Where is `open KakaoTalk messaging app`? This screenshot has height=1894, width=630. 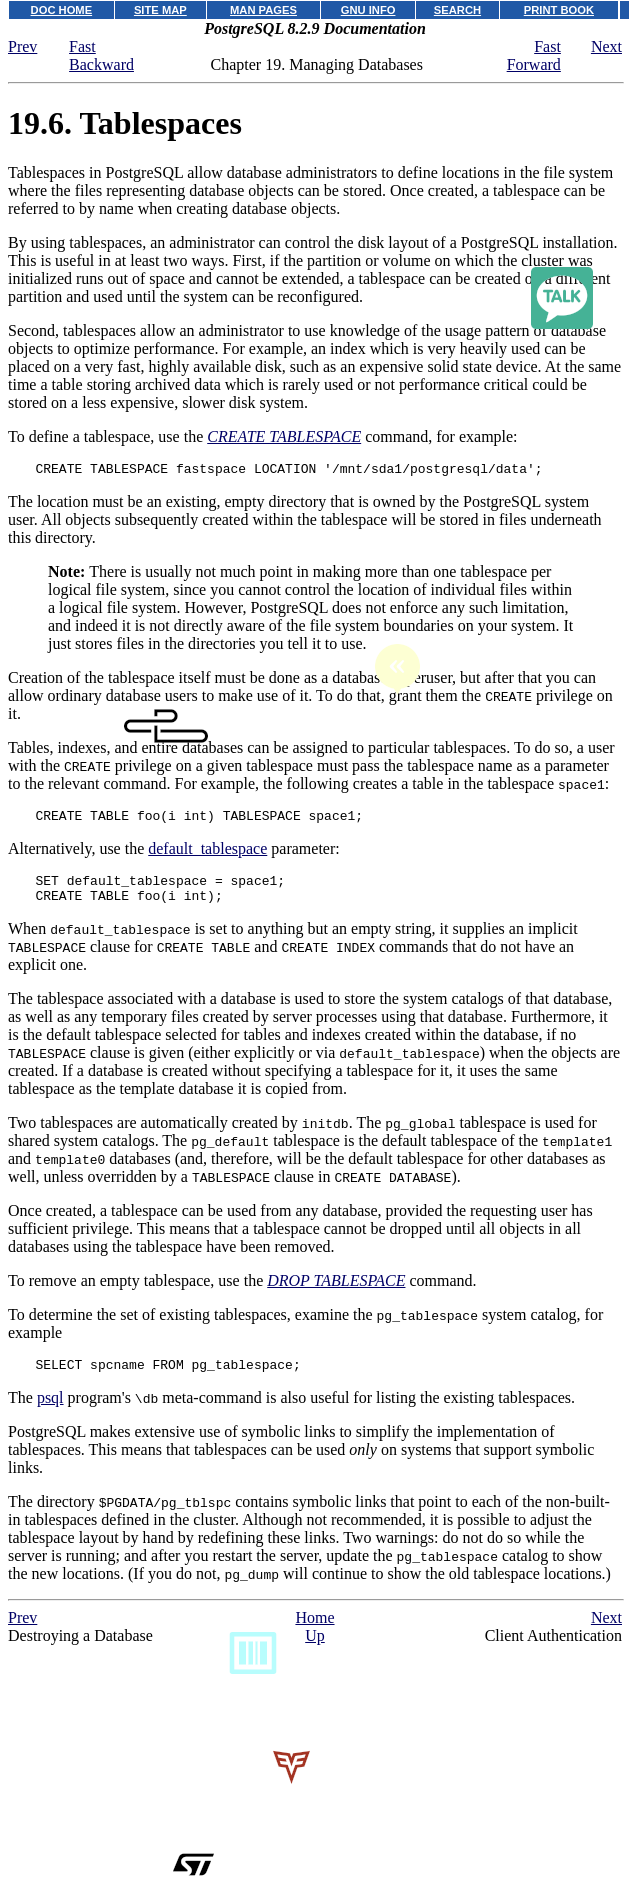 open KakaoTalk messaging app is located at coordinates (562, 298).